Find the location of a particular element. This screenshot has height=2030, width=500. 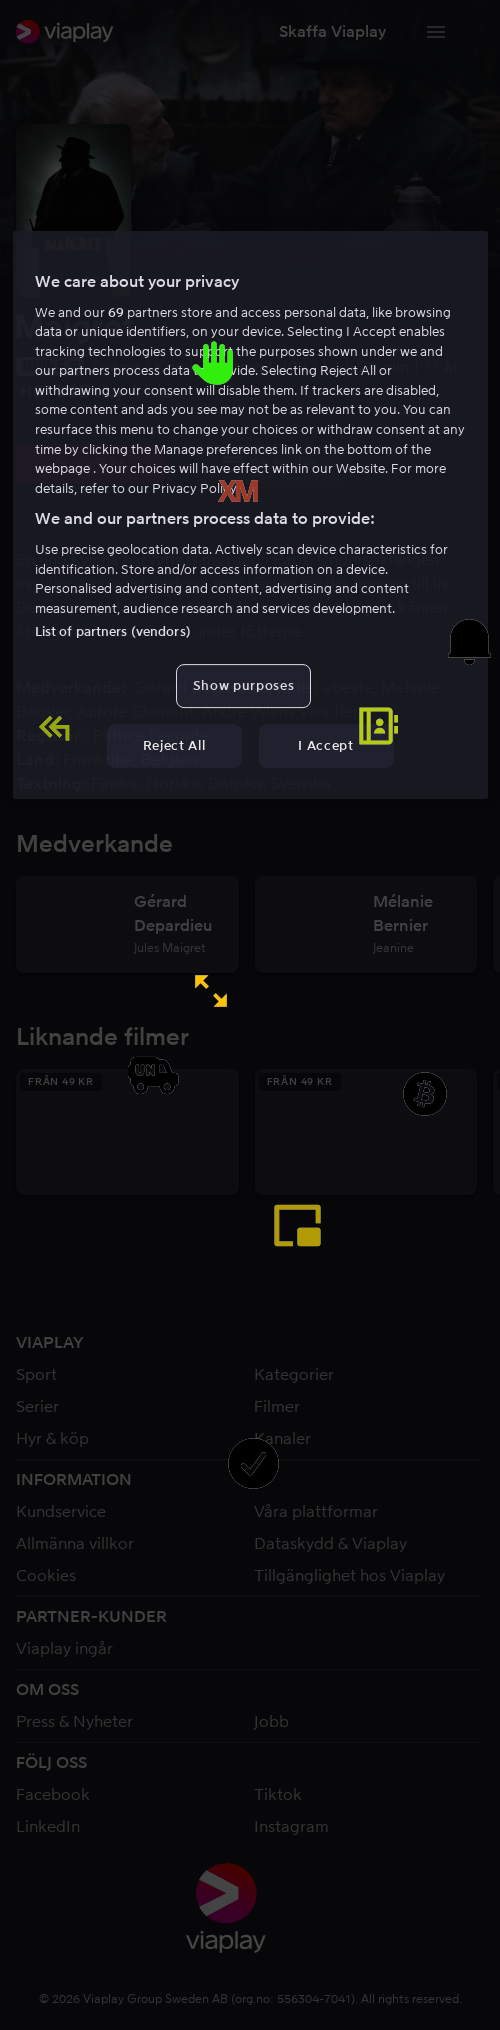

open qualtrics survey platform is located at coordinates (238, 491).